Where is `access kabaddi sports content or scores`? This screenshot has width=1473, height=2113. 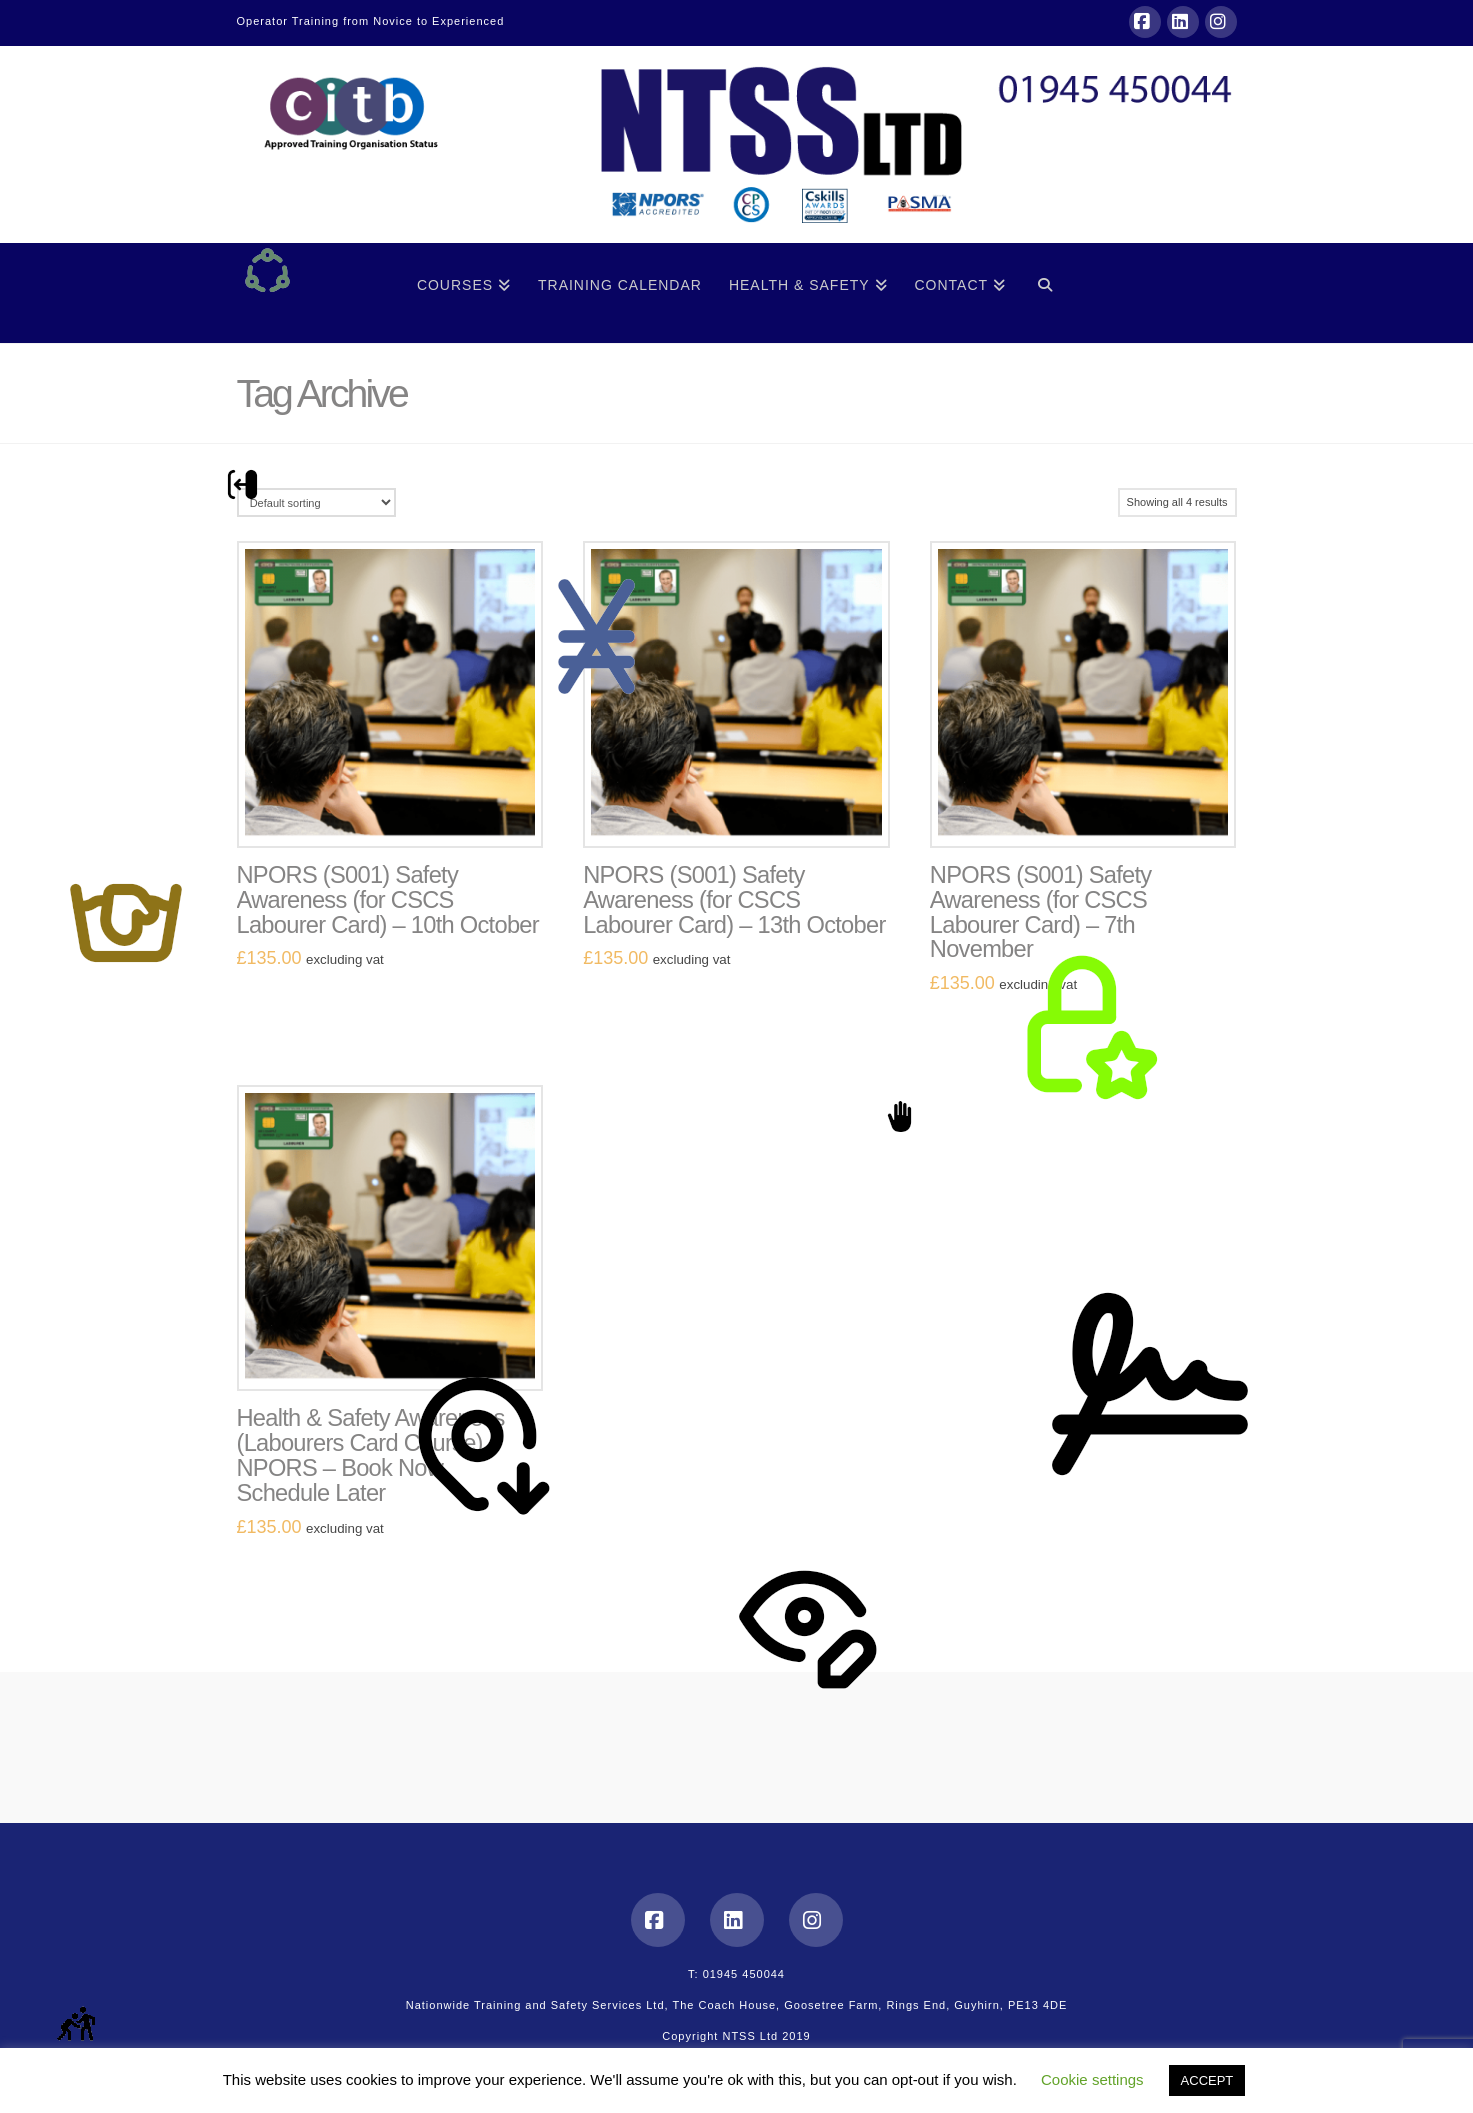
access kabaddi sports content or scores is located at coordinates (76, 2025).